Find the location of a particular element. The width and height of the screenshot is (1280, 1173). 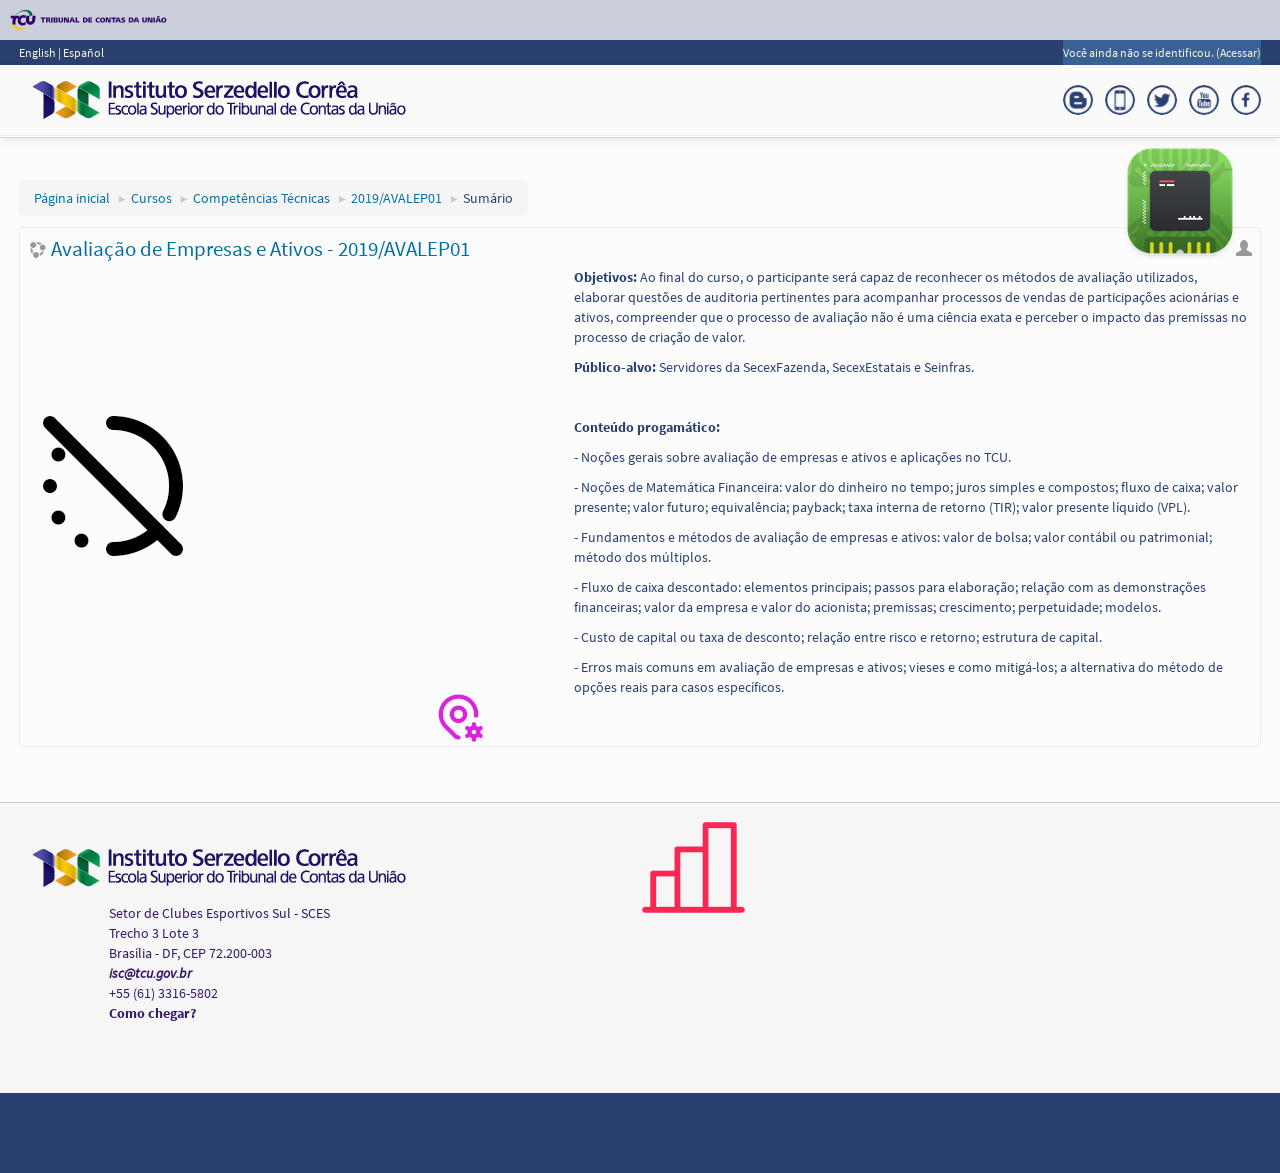

view analytics or statistics is located at coordinates (693, 869).